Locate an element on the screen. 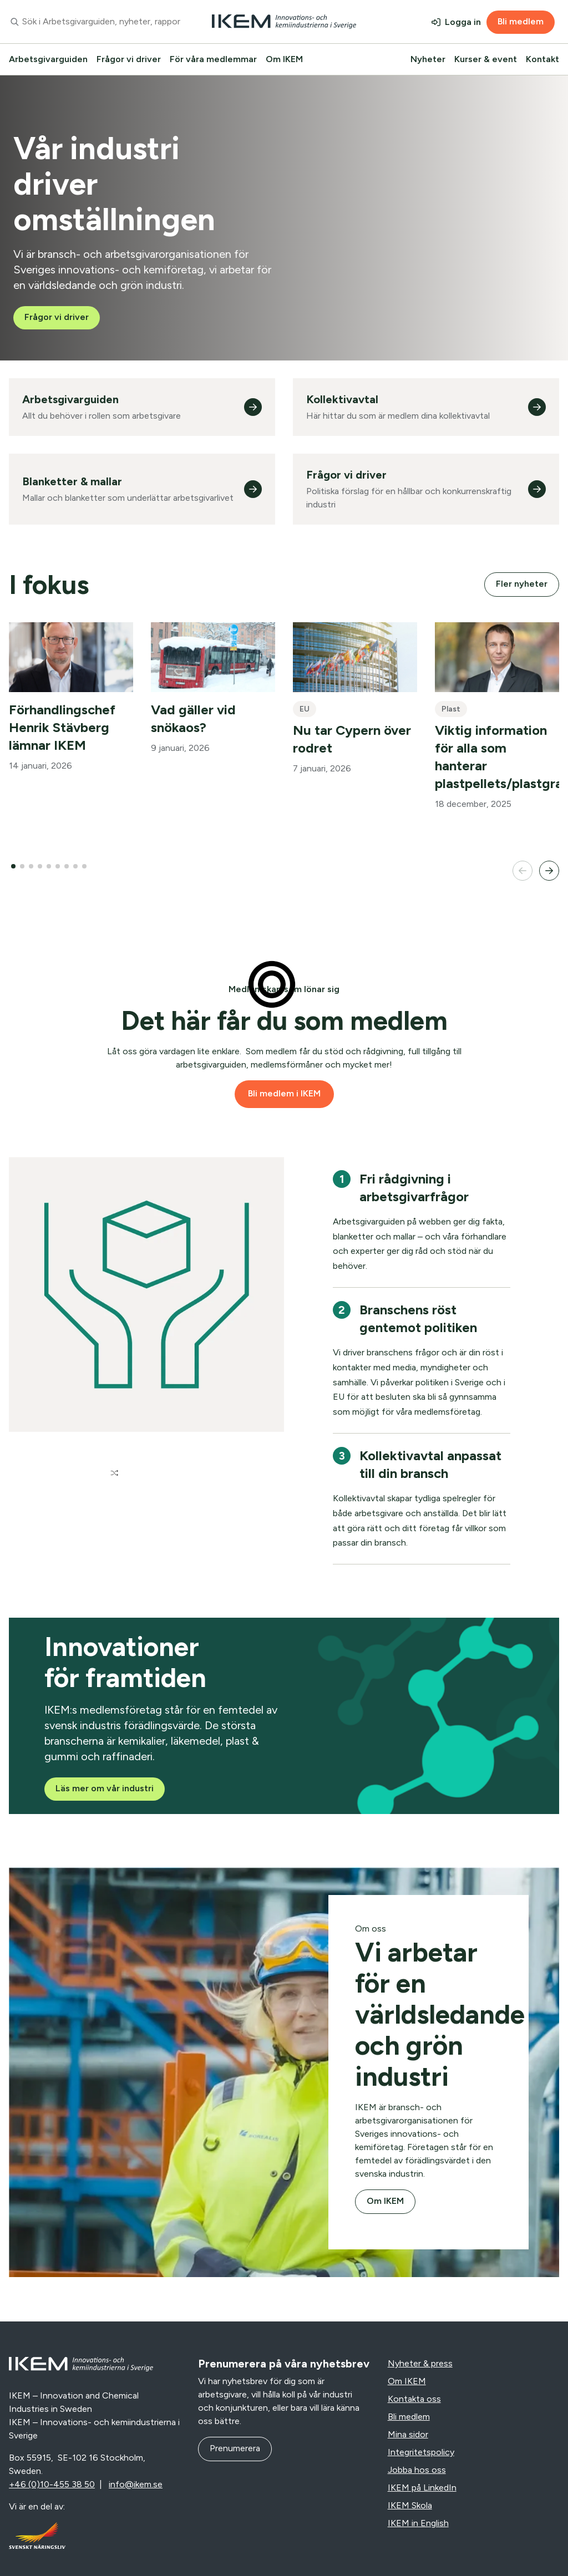 Image resolution: width=568 pixels, height=2576 pixels. start recording audio or video is located at coordinates (272, 984).